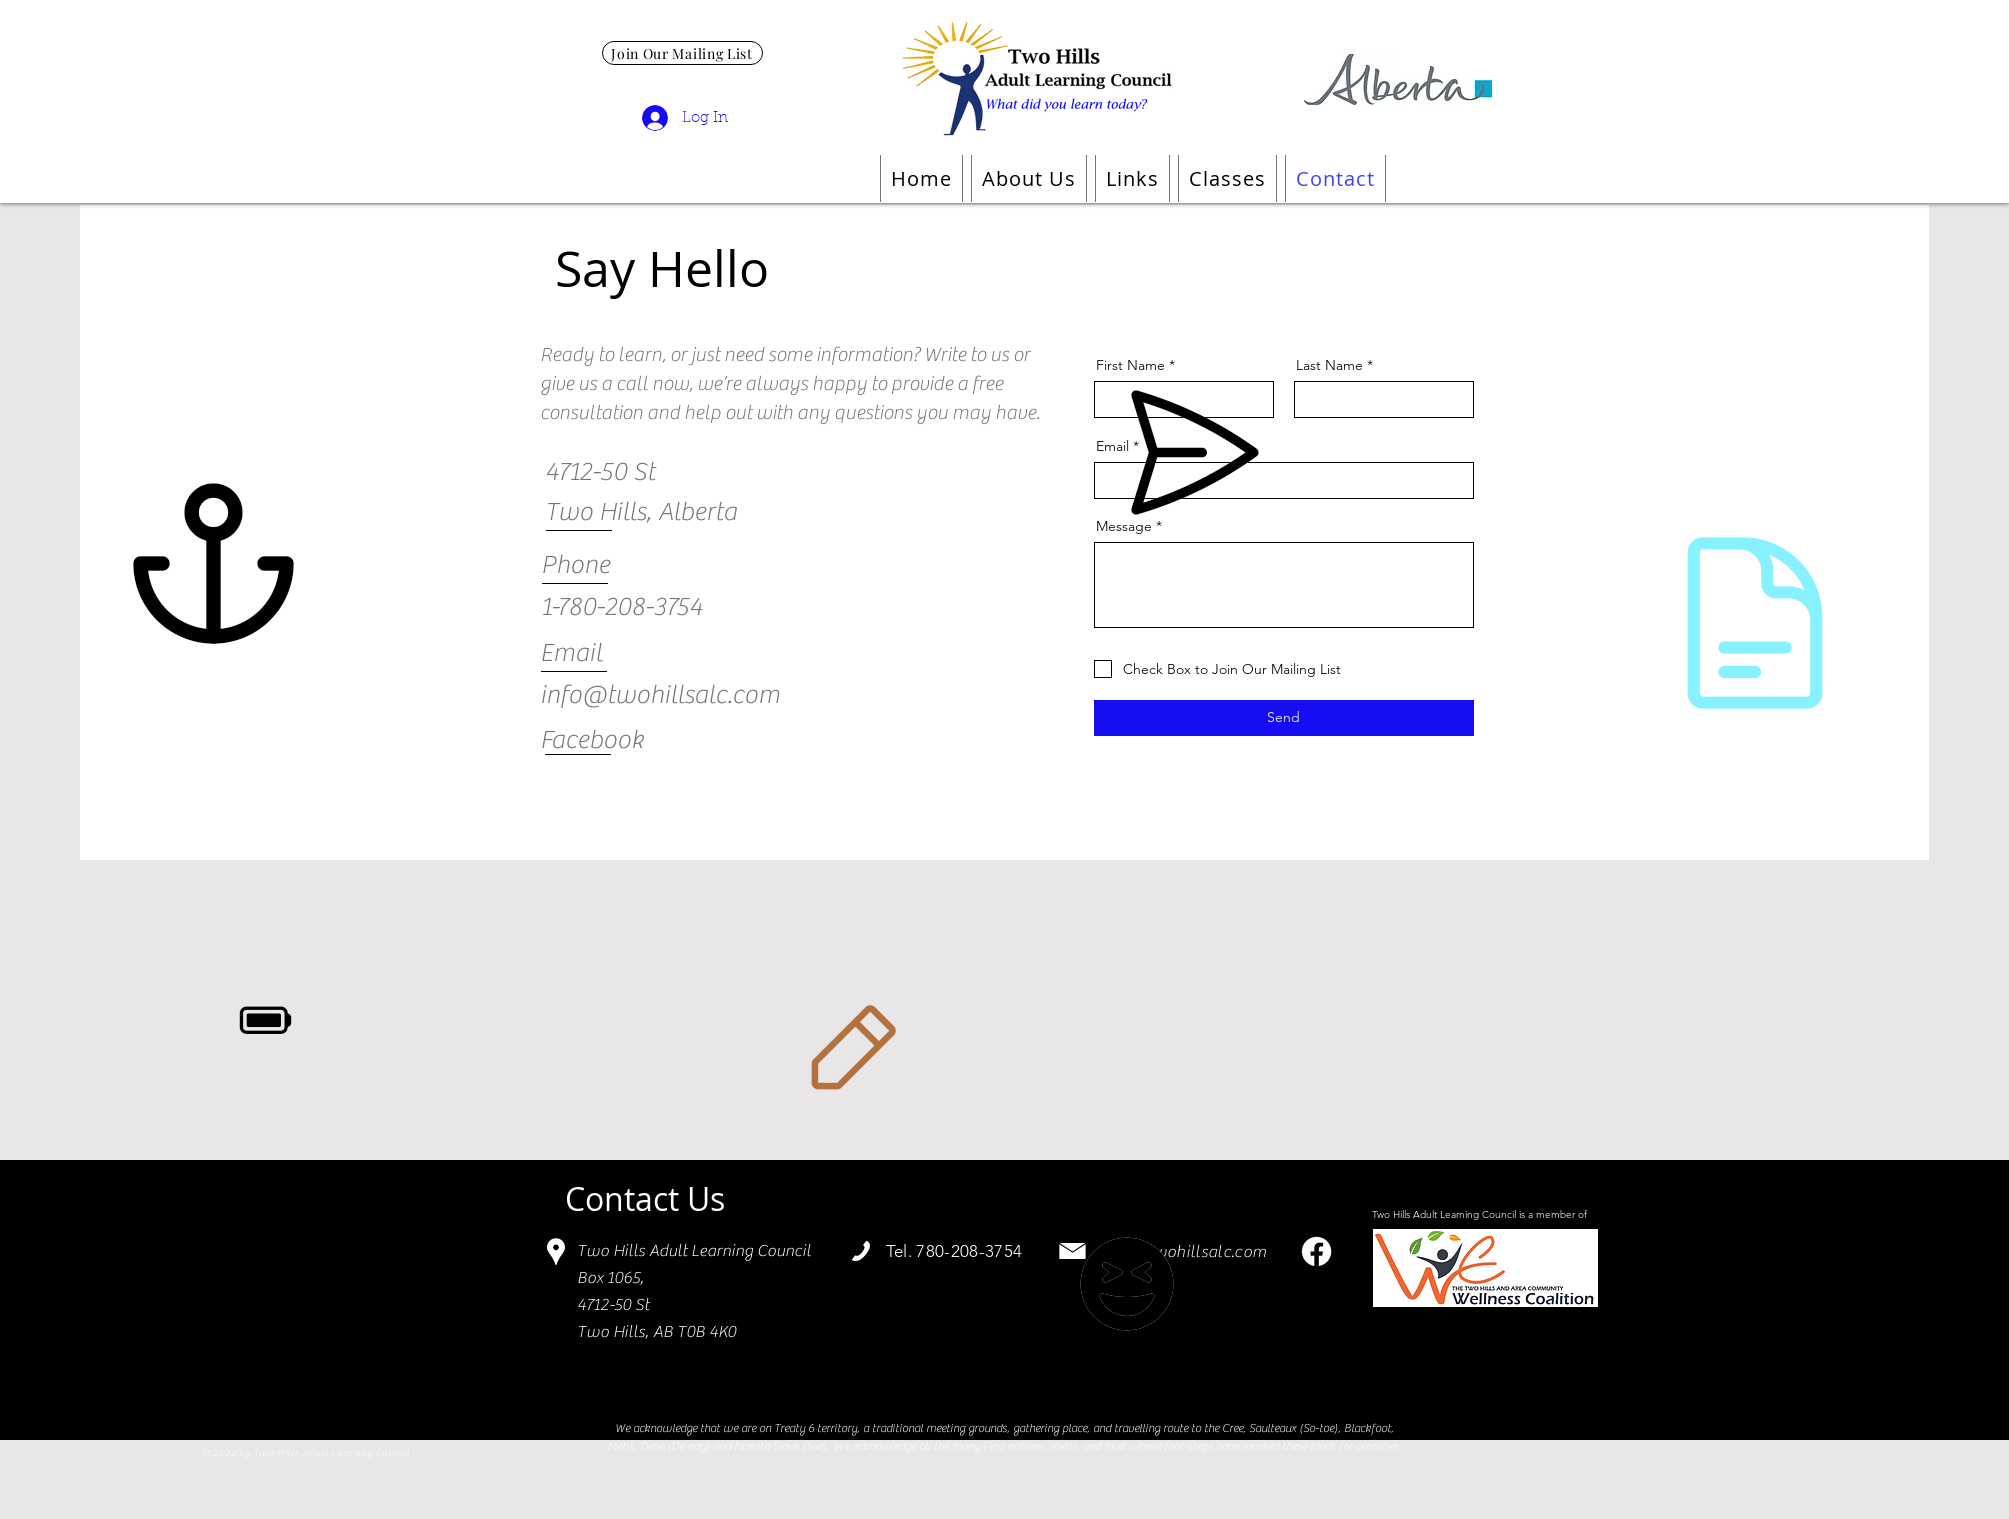 The image size is (2009, 1519). I want to click on react with a laughing emoji, so click(1127, 1284).